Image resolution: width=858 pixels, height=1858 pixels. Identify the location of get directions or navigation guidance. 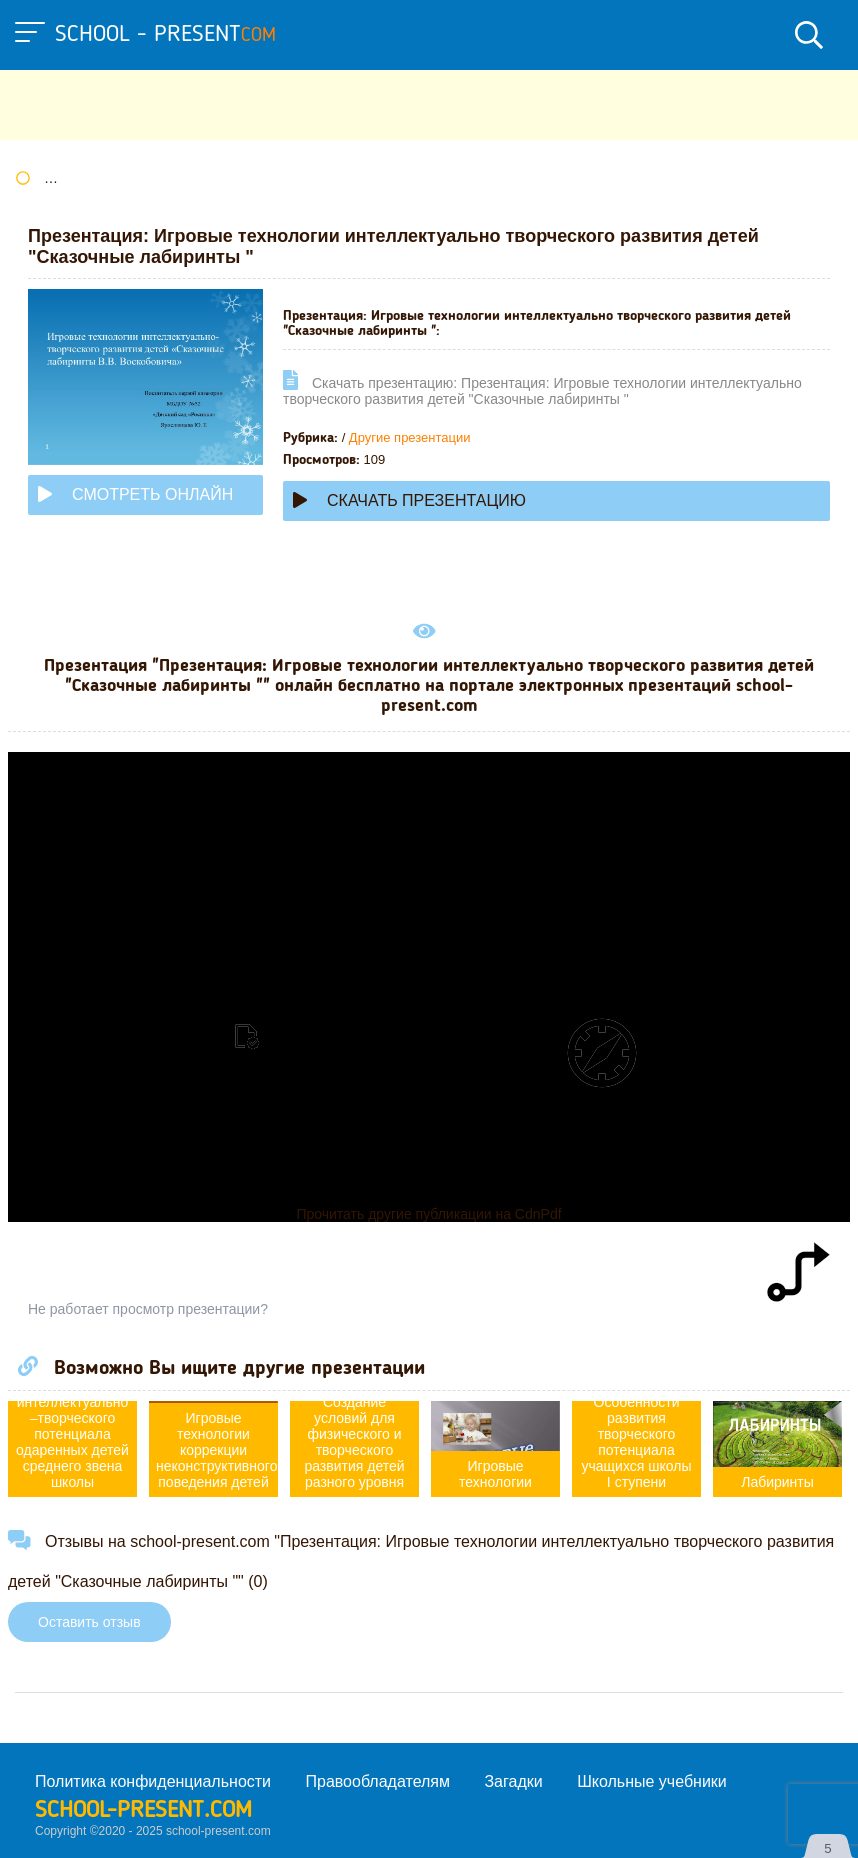
(798, 1273).